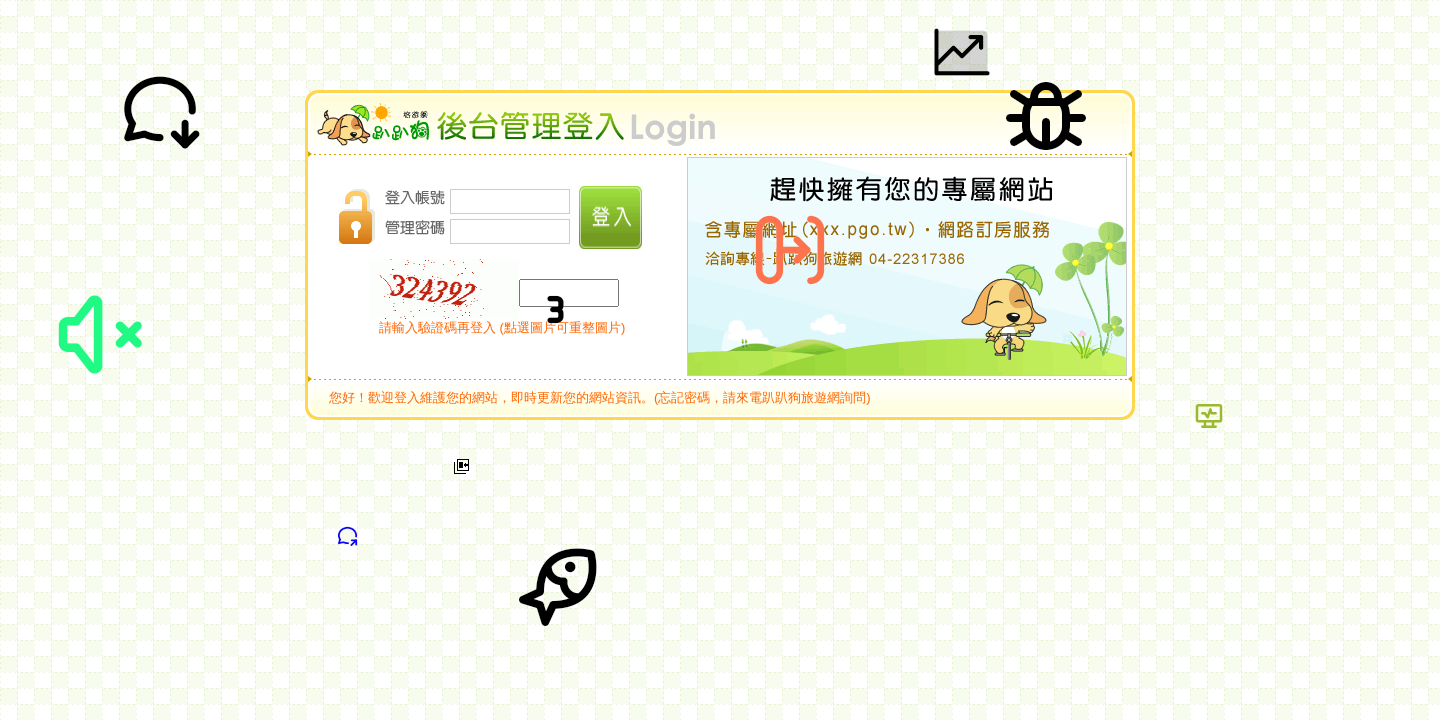 This screenshot has height=720, width=1440. What do you see at coordinates (1209, 416) in the screenshot?
I see `view heart rate or vital sign data` at bounding box center [1209, 416].